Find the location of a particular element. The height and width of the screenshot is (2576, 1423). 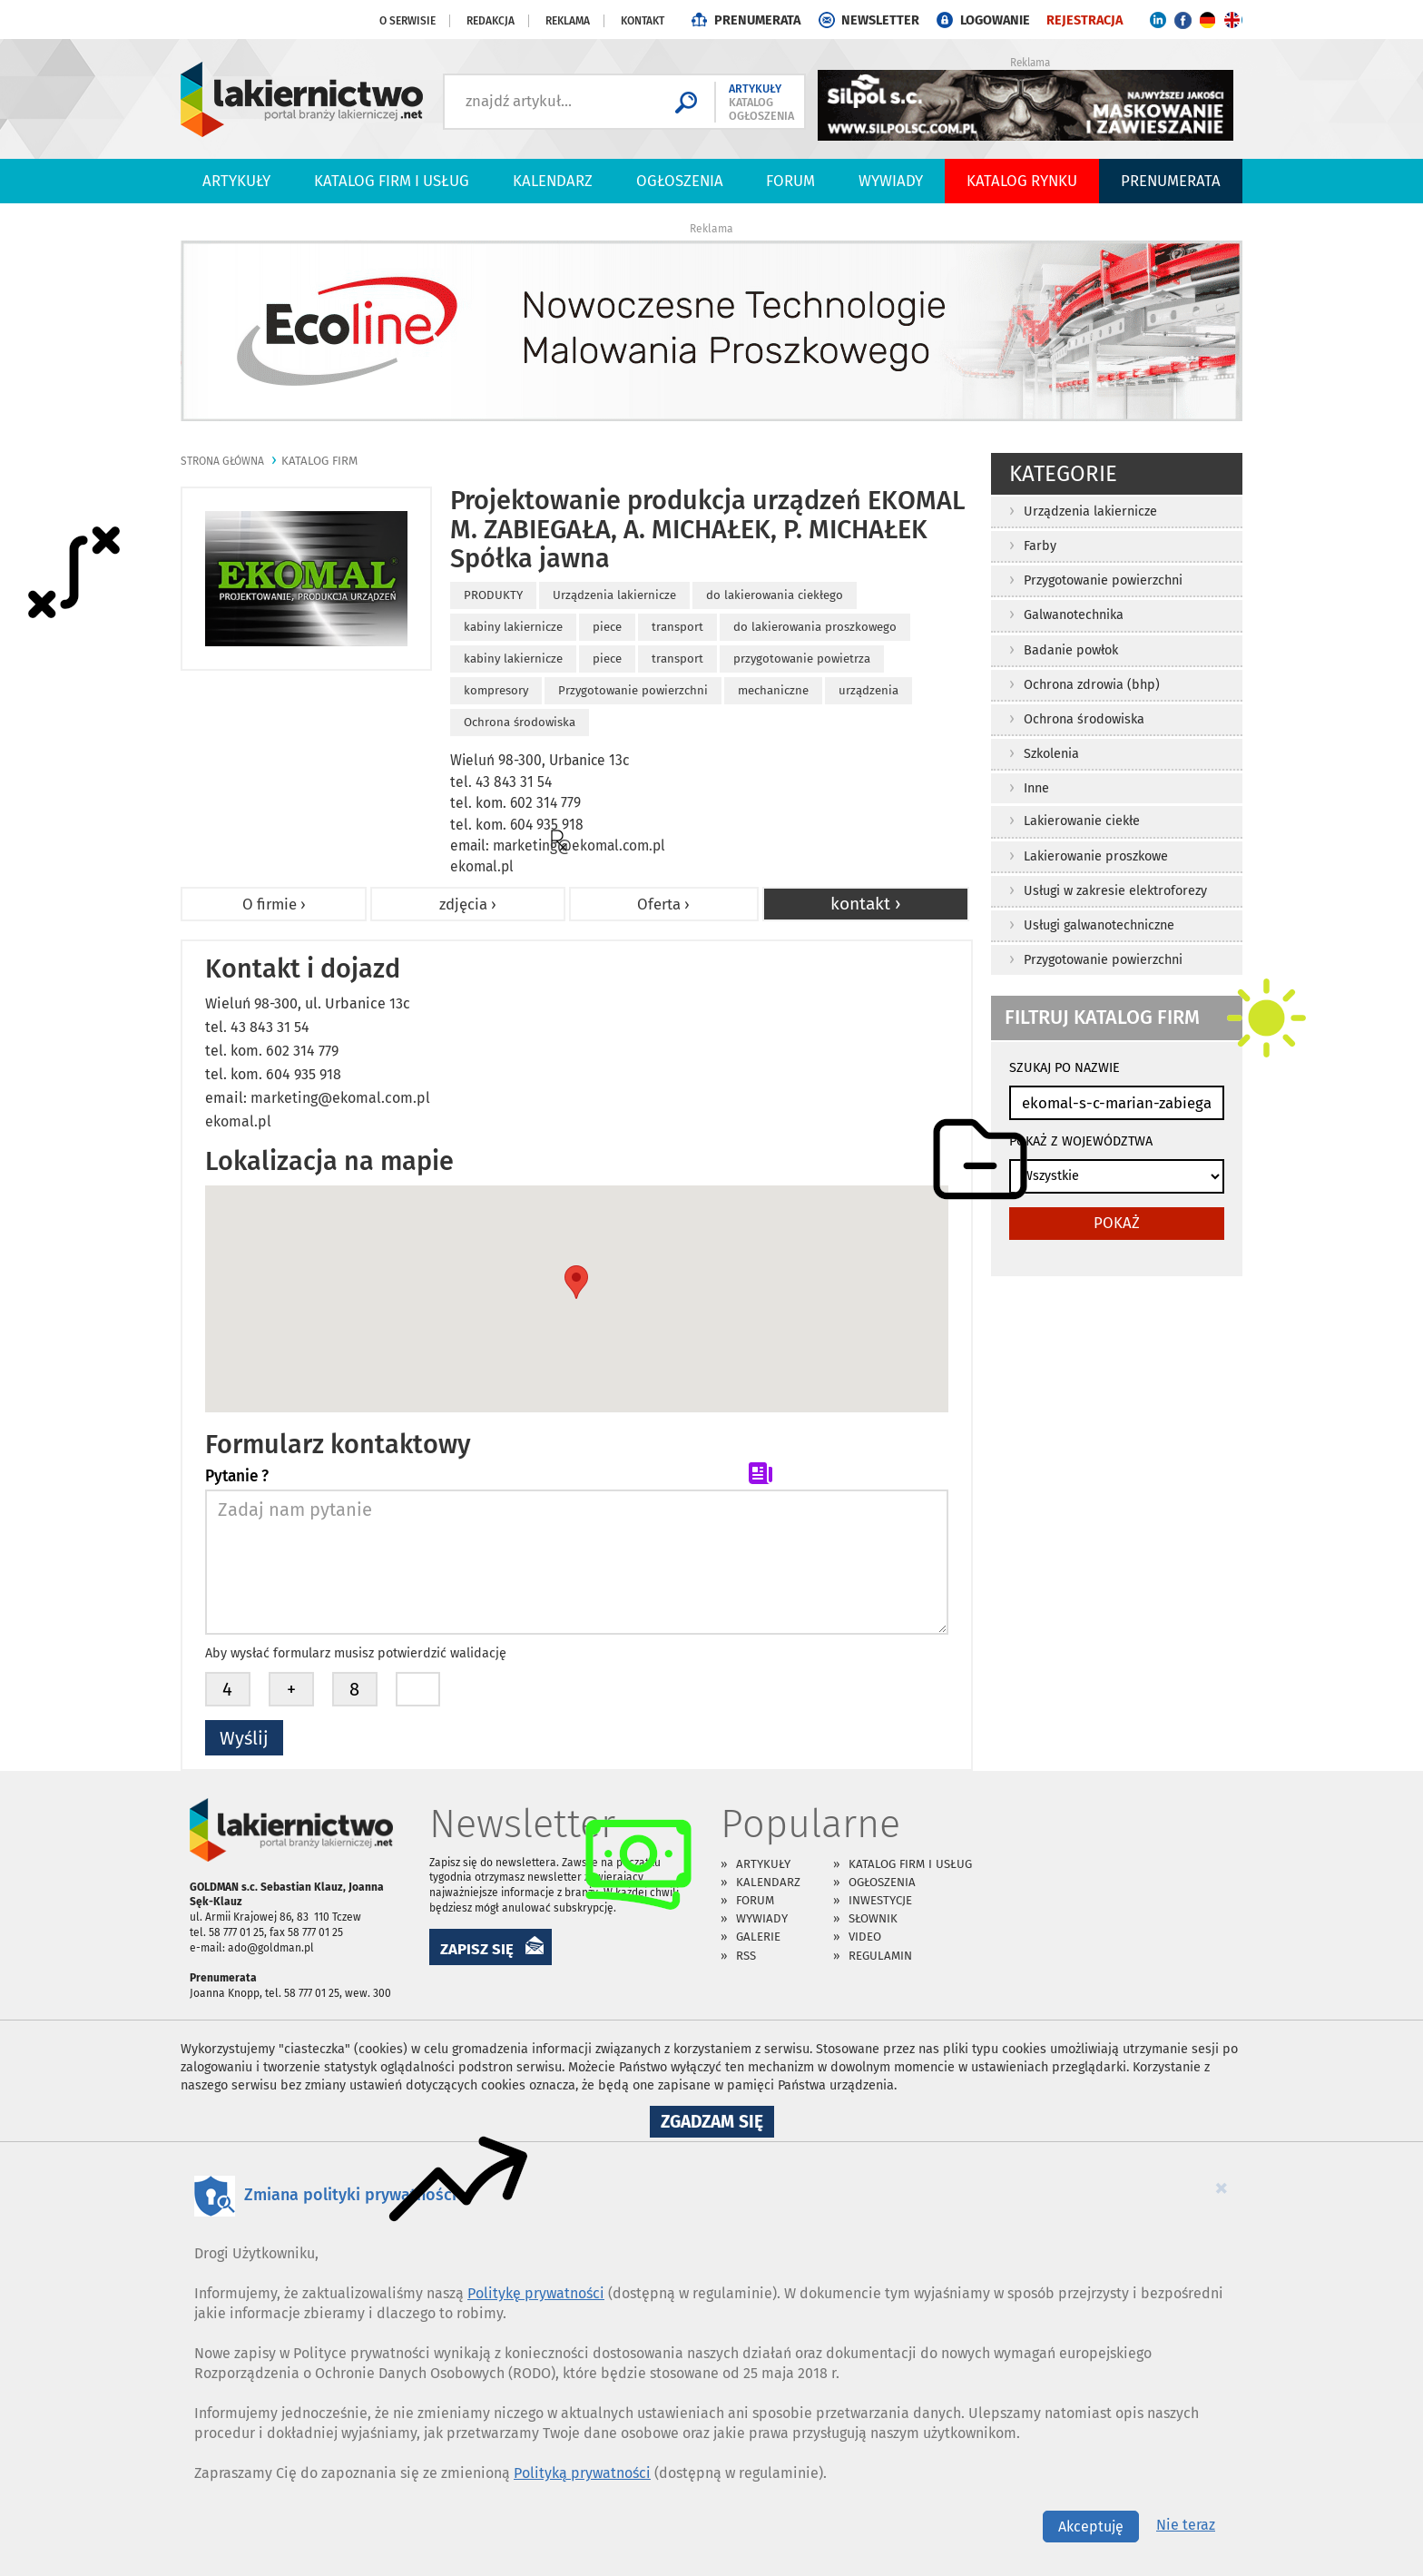

view prescription details is located at coordinates (558, 841).